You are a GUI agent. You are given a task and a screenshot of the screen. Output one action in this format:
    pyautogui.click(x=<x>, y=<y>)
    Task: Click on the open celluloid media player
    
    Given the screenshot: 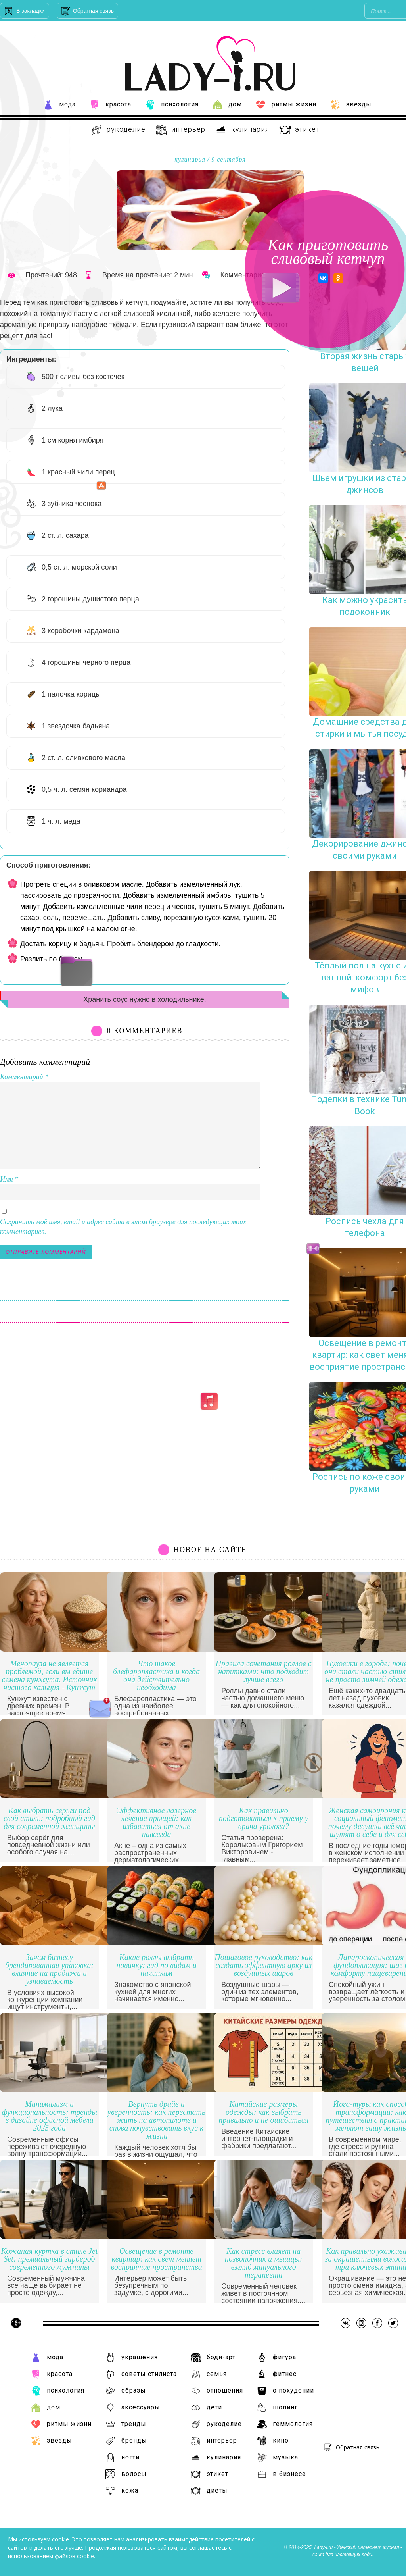 What is the action you would take?
    pyautogui.click(x=281, y=288)
    